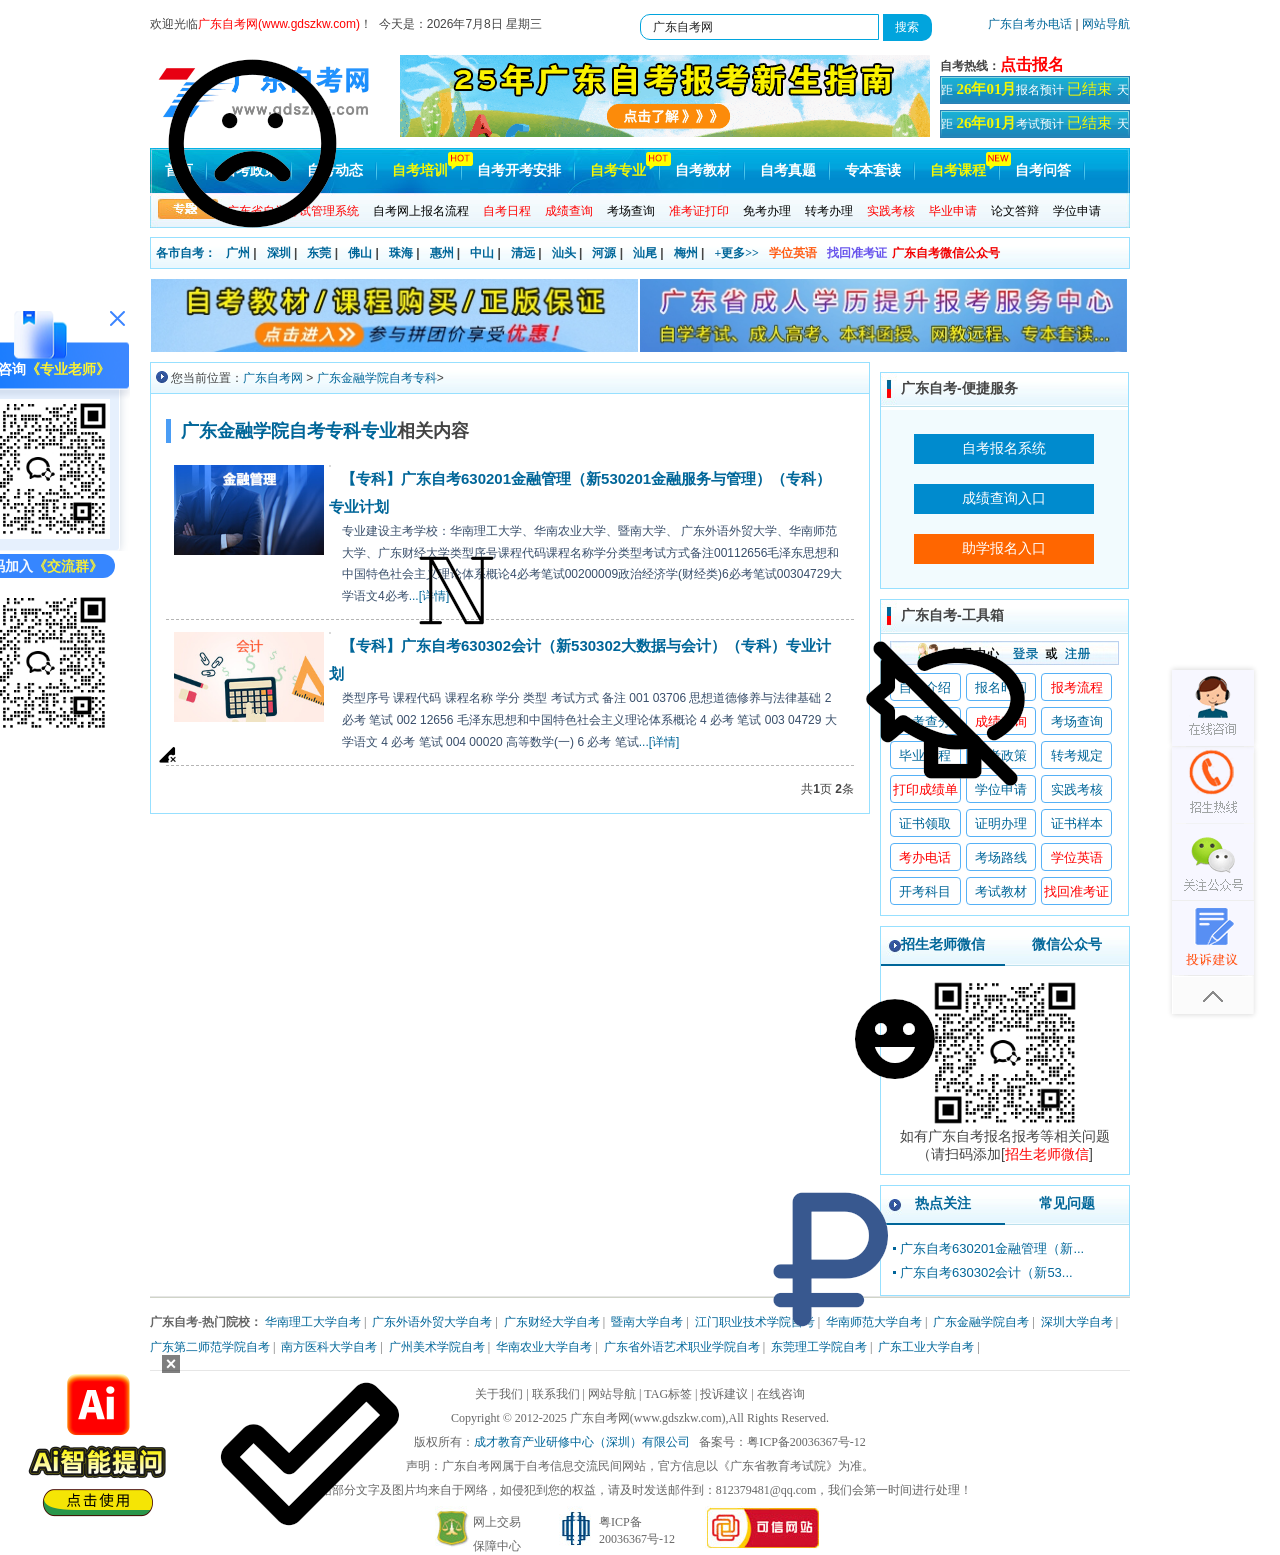 Image resolution: width=1280 pixels, height=1555 pixels. Describe the element at coordinates (456, 590) in the screenshot. I see `open Notion app` at that location.